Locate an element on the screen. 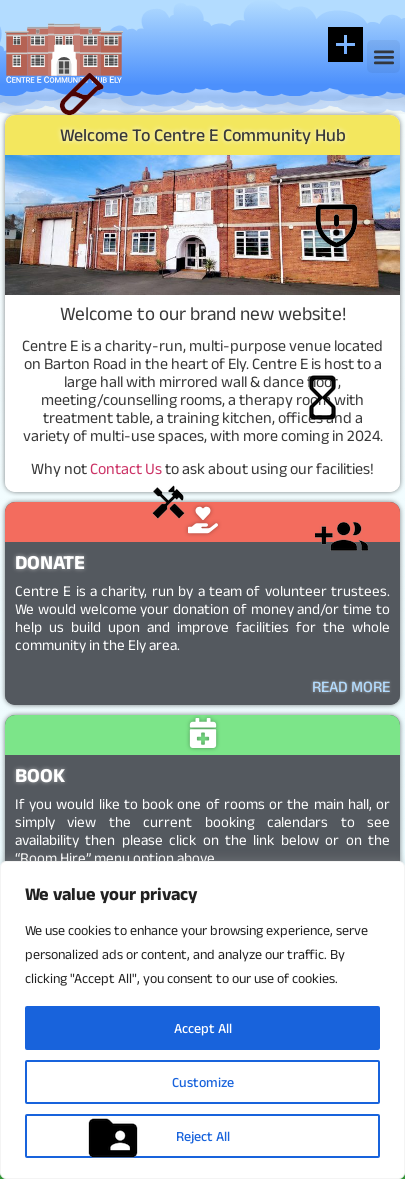  access lab or test results is located at coordinates (81, 94).